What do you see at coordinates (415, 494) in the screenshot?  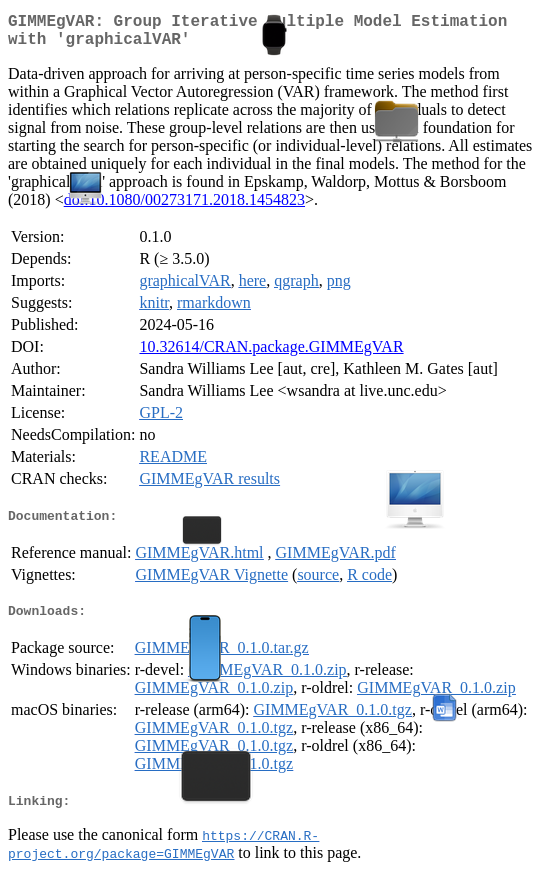 I see `represents an iMac device in system settings` at bounding box center [415, 494].